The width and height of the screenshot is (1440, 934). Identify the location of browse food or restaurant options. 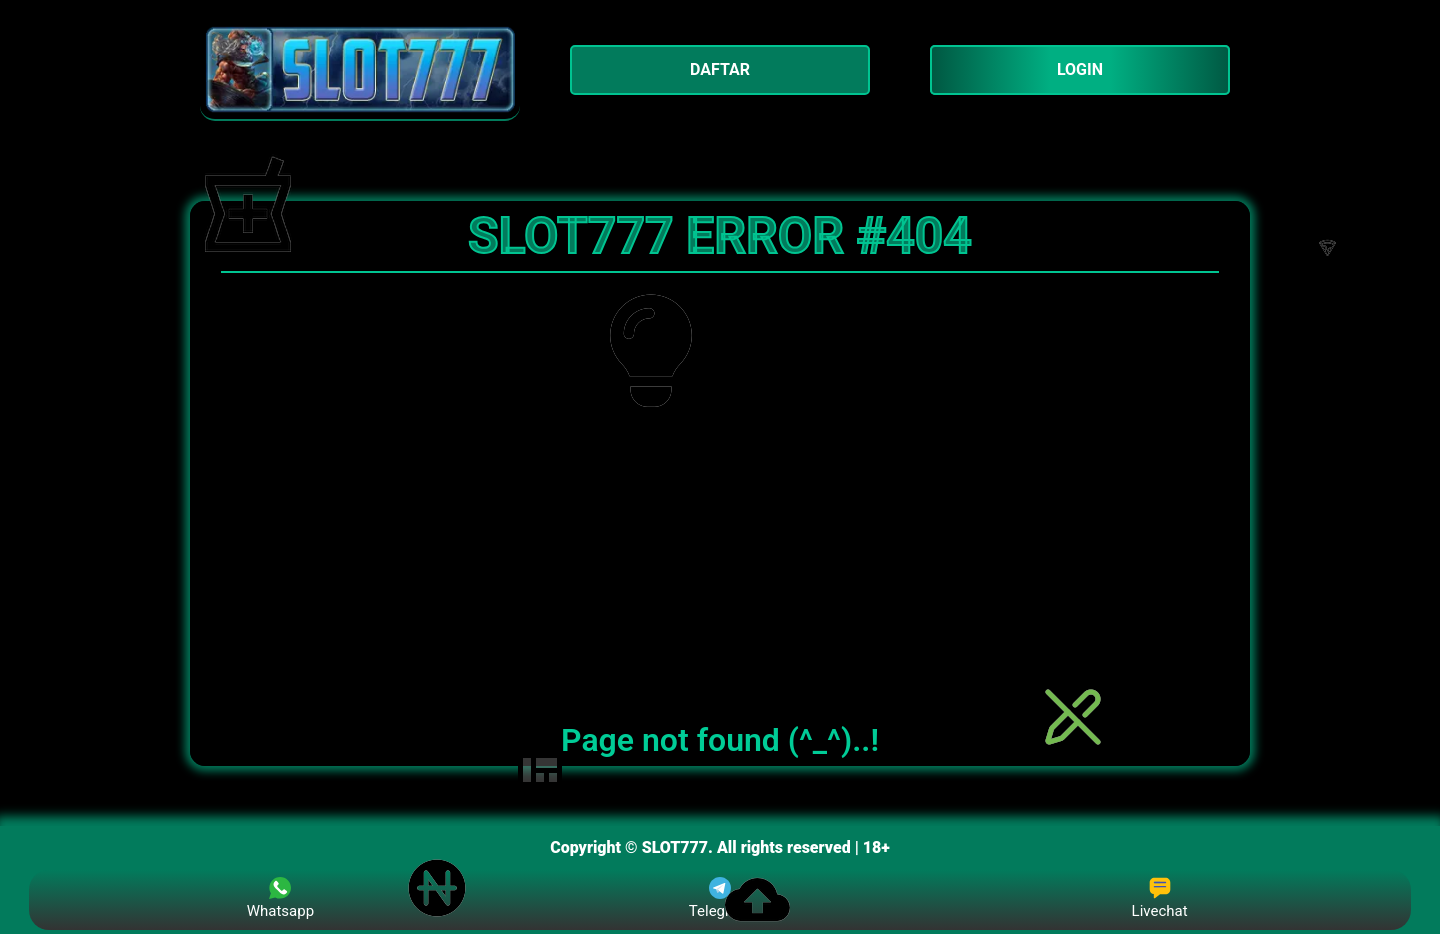
(1327, 247).